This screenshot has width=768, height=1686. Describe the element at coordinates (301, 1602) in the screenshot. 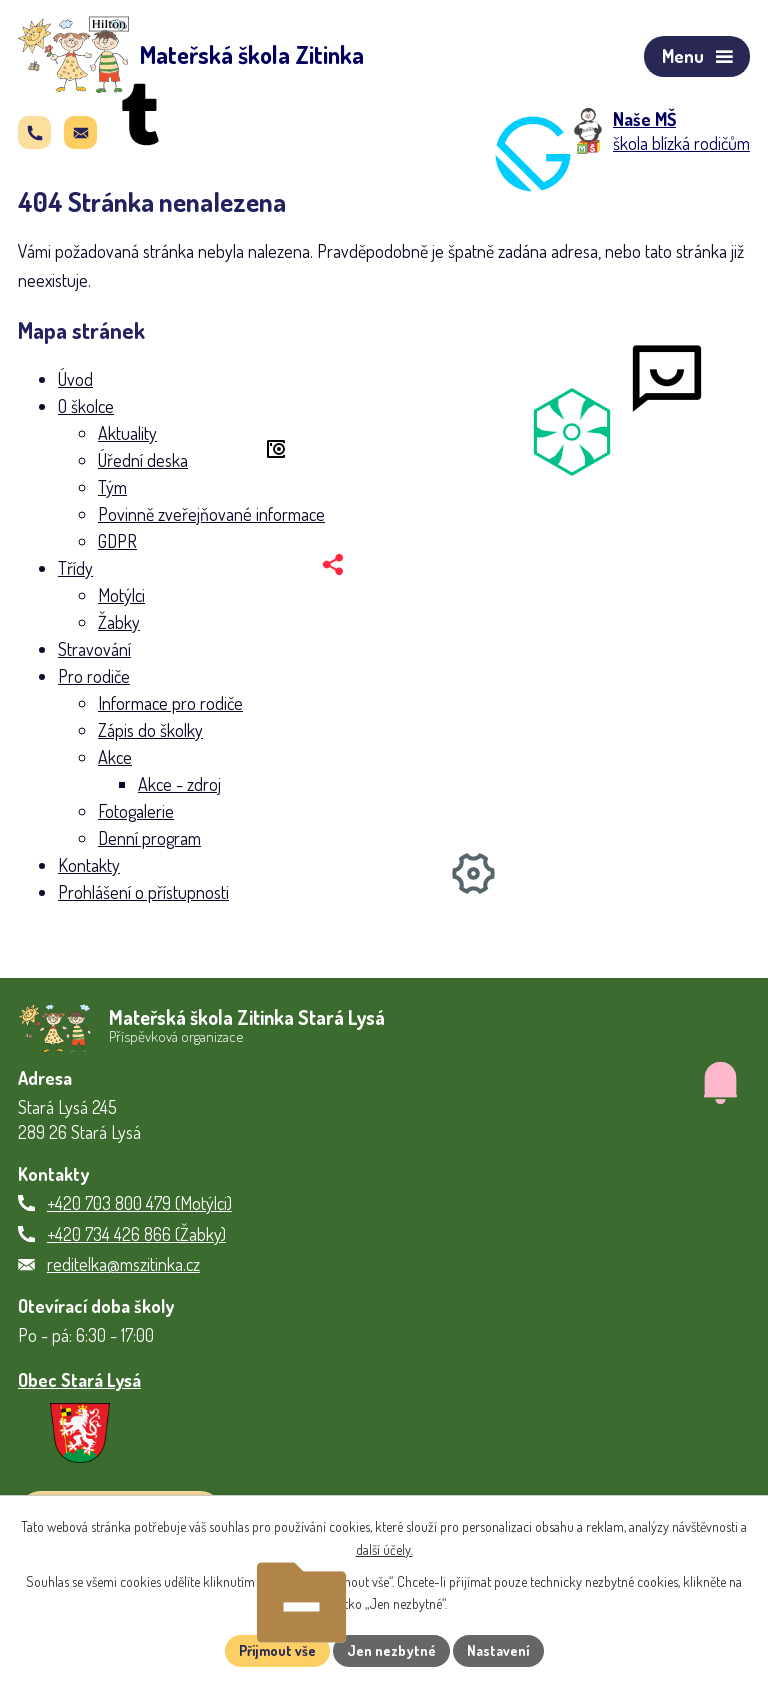

I see `remove a folder` at that location.